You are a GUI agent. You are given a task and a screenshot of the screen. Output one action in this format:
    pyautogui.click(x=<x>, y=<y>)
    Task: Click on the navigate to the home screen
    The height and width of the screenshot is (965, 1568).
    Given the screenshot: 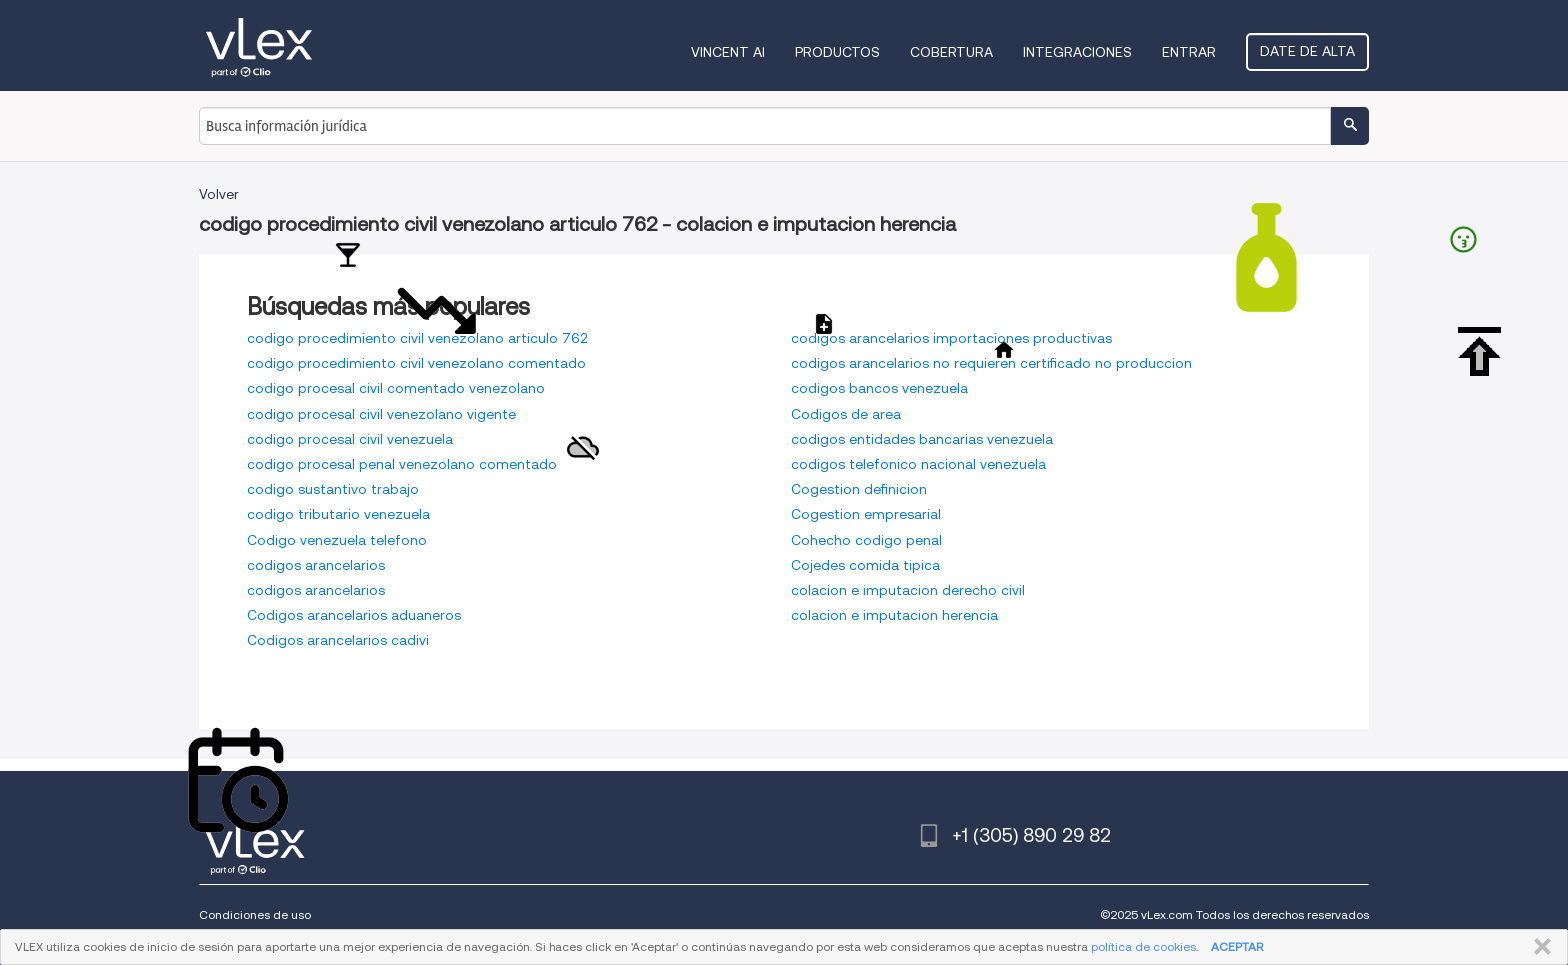 What is the action you would take?
    pyautogui.click(x=1004, y=350)
    